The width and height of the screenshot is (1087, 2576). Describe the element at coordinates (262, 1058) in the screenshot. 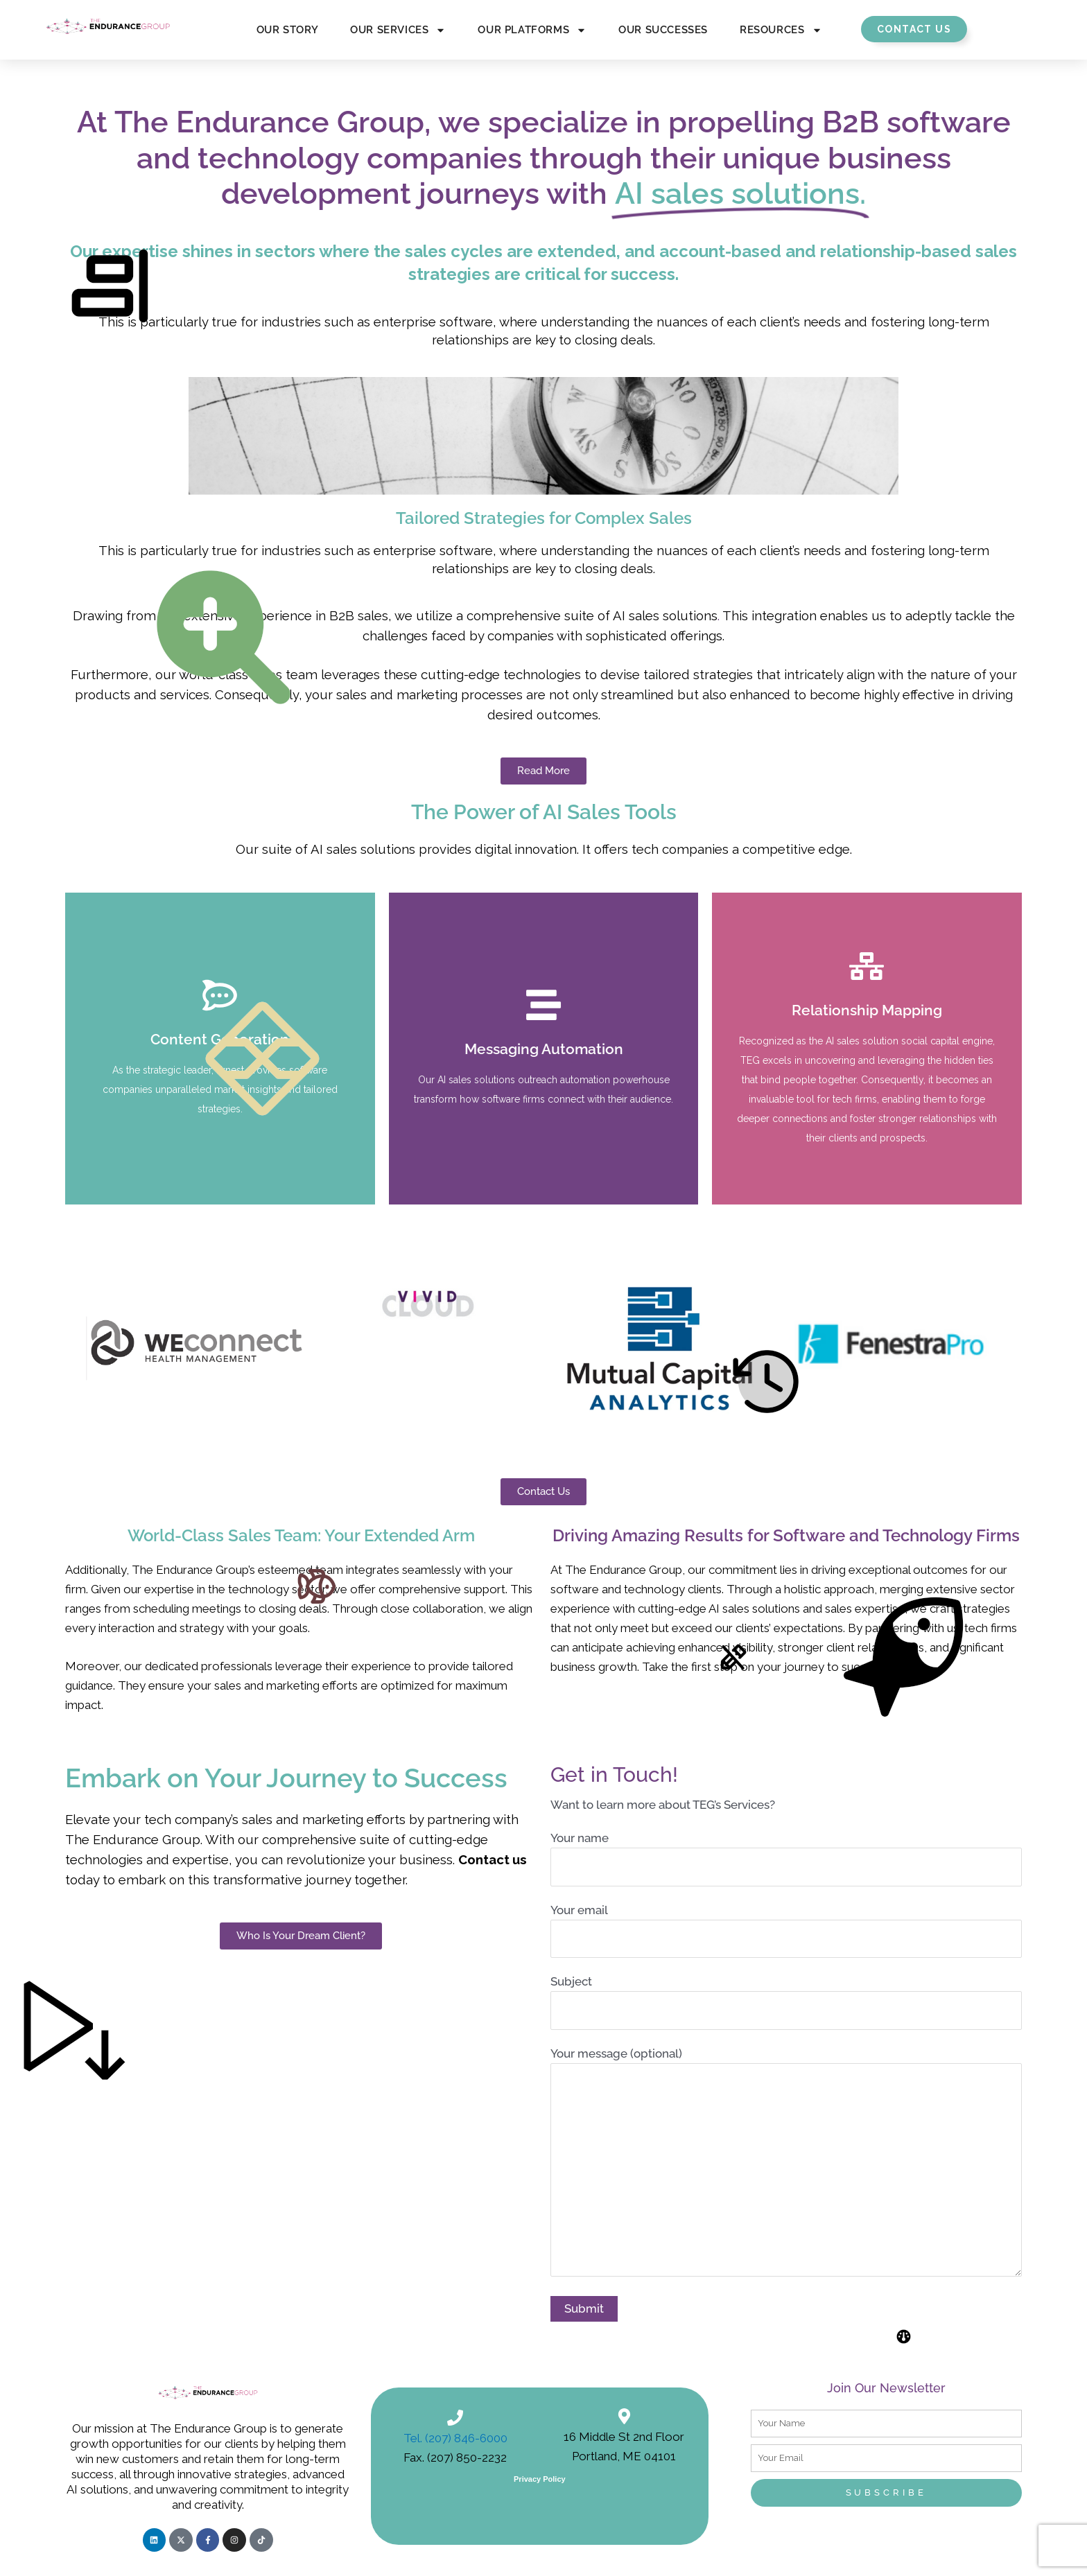

I see `access Pix payment options` at that location.